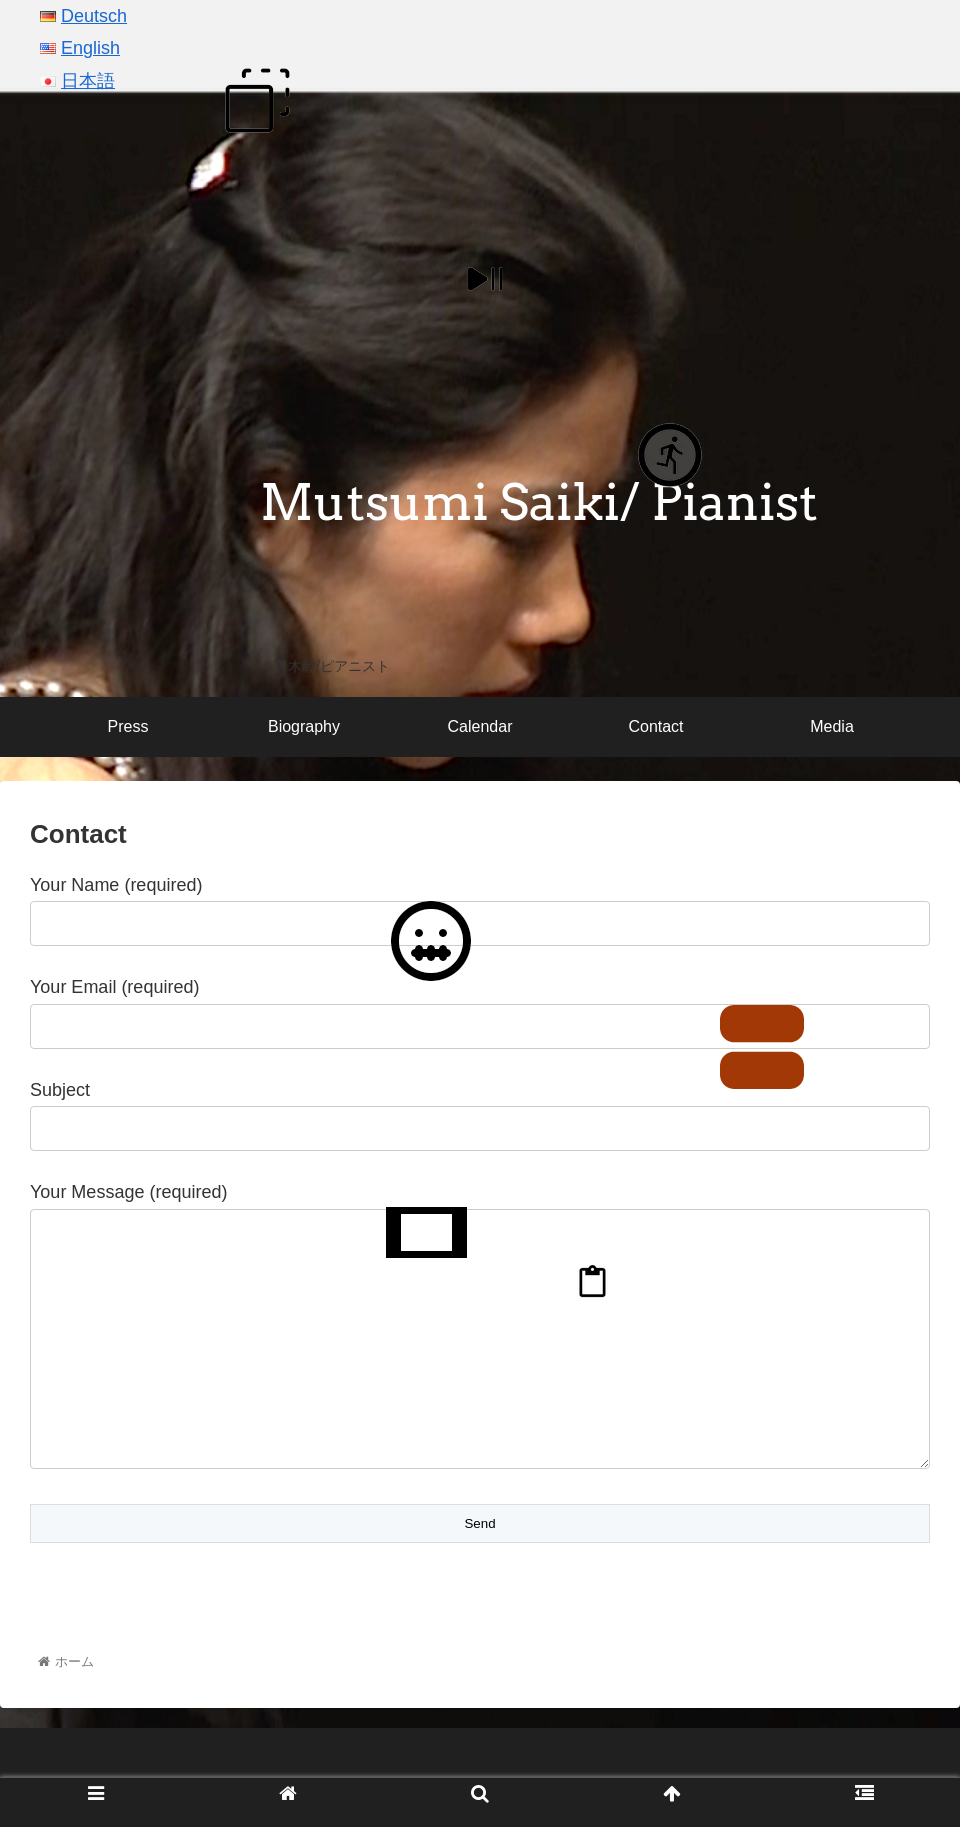 This screenshot has width=960, height=1827. Describe the element at coordinates (592, 1282) in the screenshot. I see `paste content from clipboard` at that location.